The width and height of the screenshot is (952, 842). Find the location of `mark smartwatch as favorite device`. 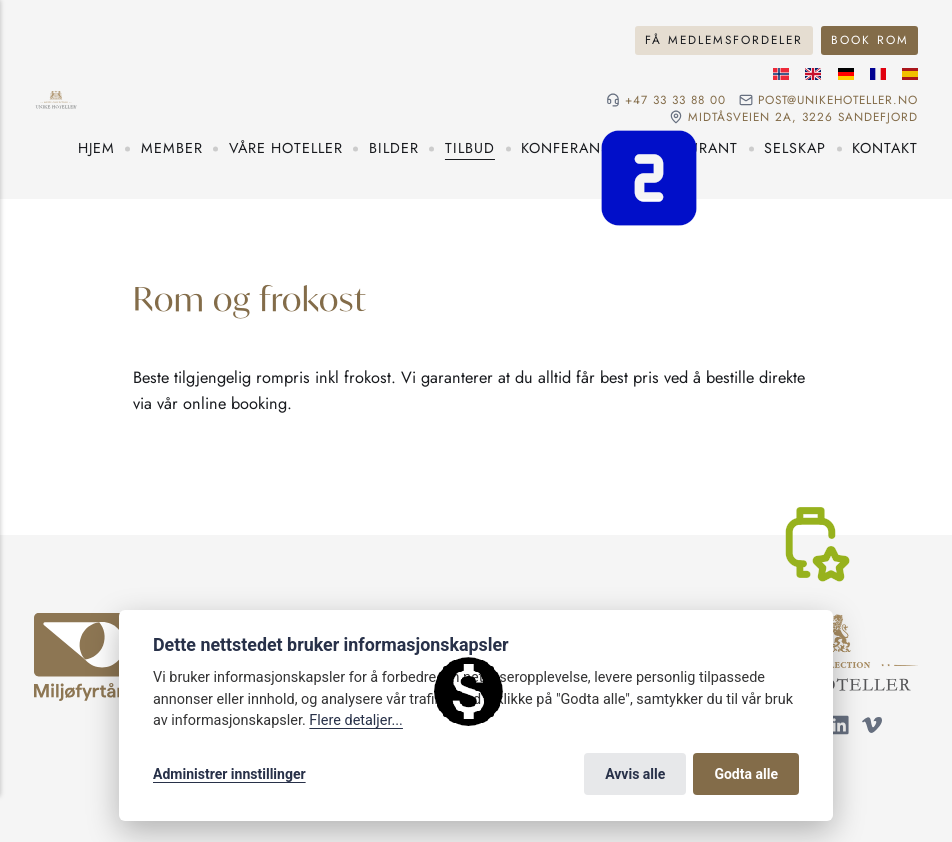

mark smartwatch as favorite device is located at coordinates (810, 542).